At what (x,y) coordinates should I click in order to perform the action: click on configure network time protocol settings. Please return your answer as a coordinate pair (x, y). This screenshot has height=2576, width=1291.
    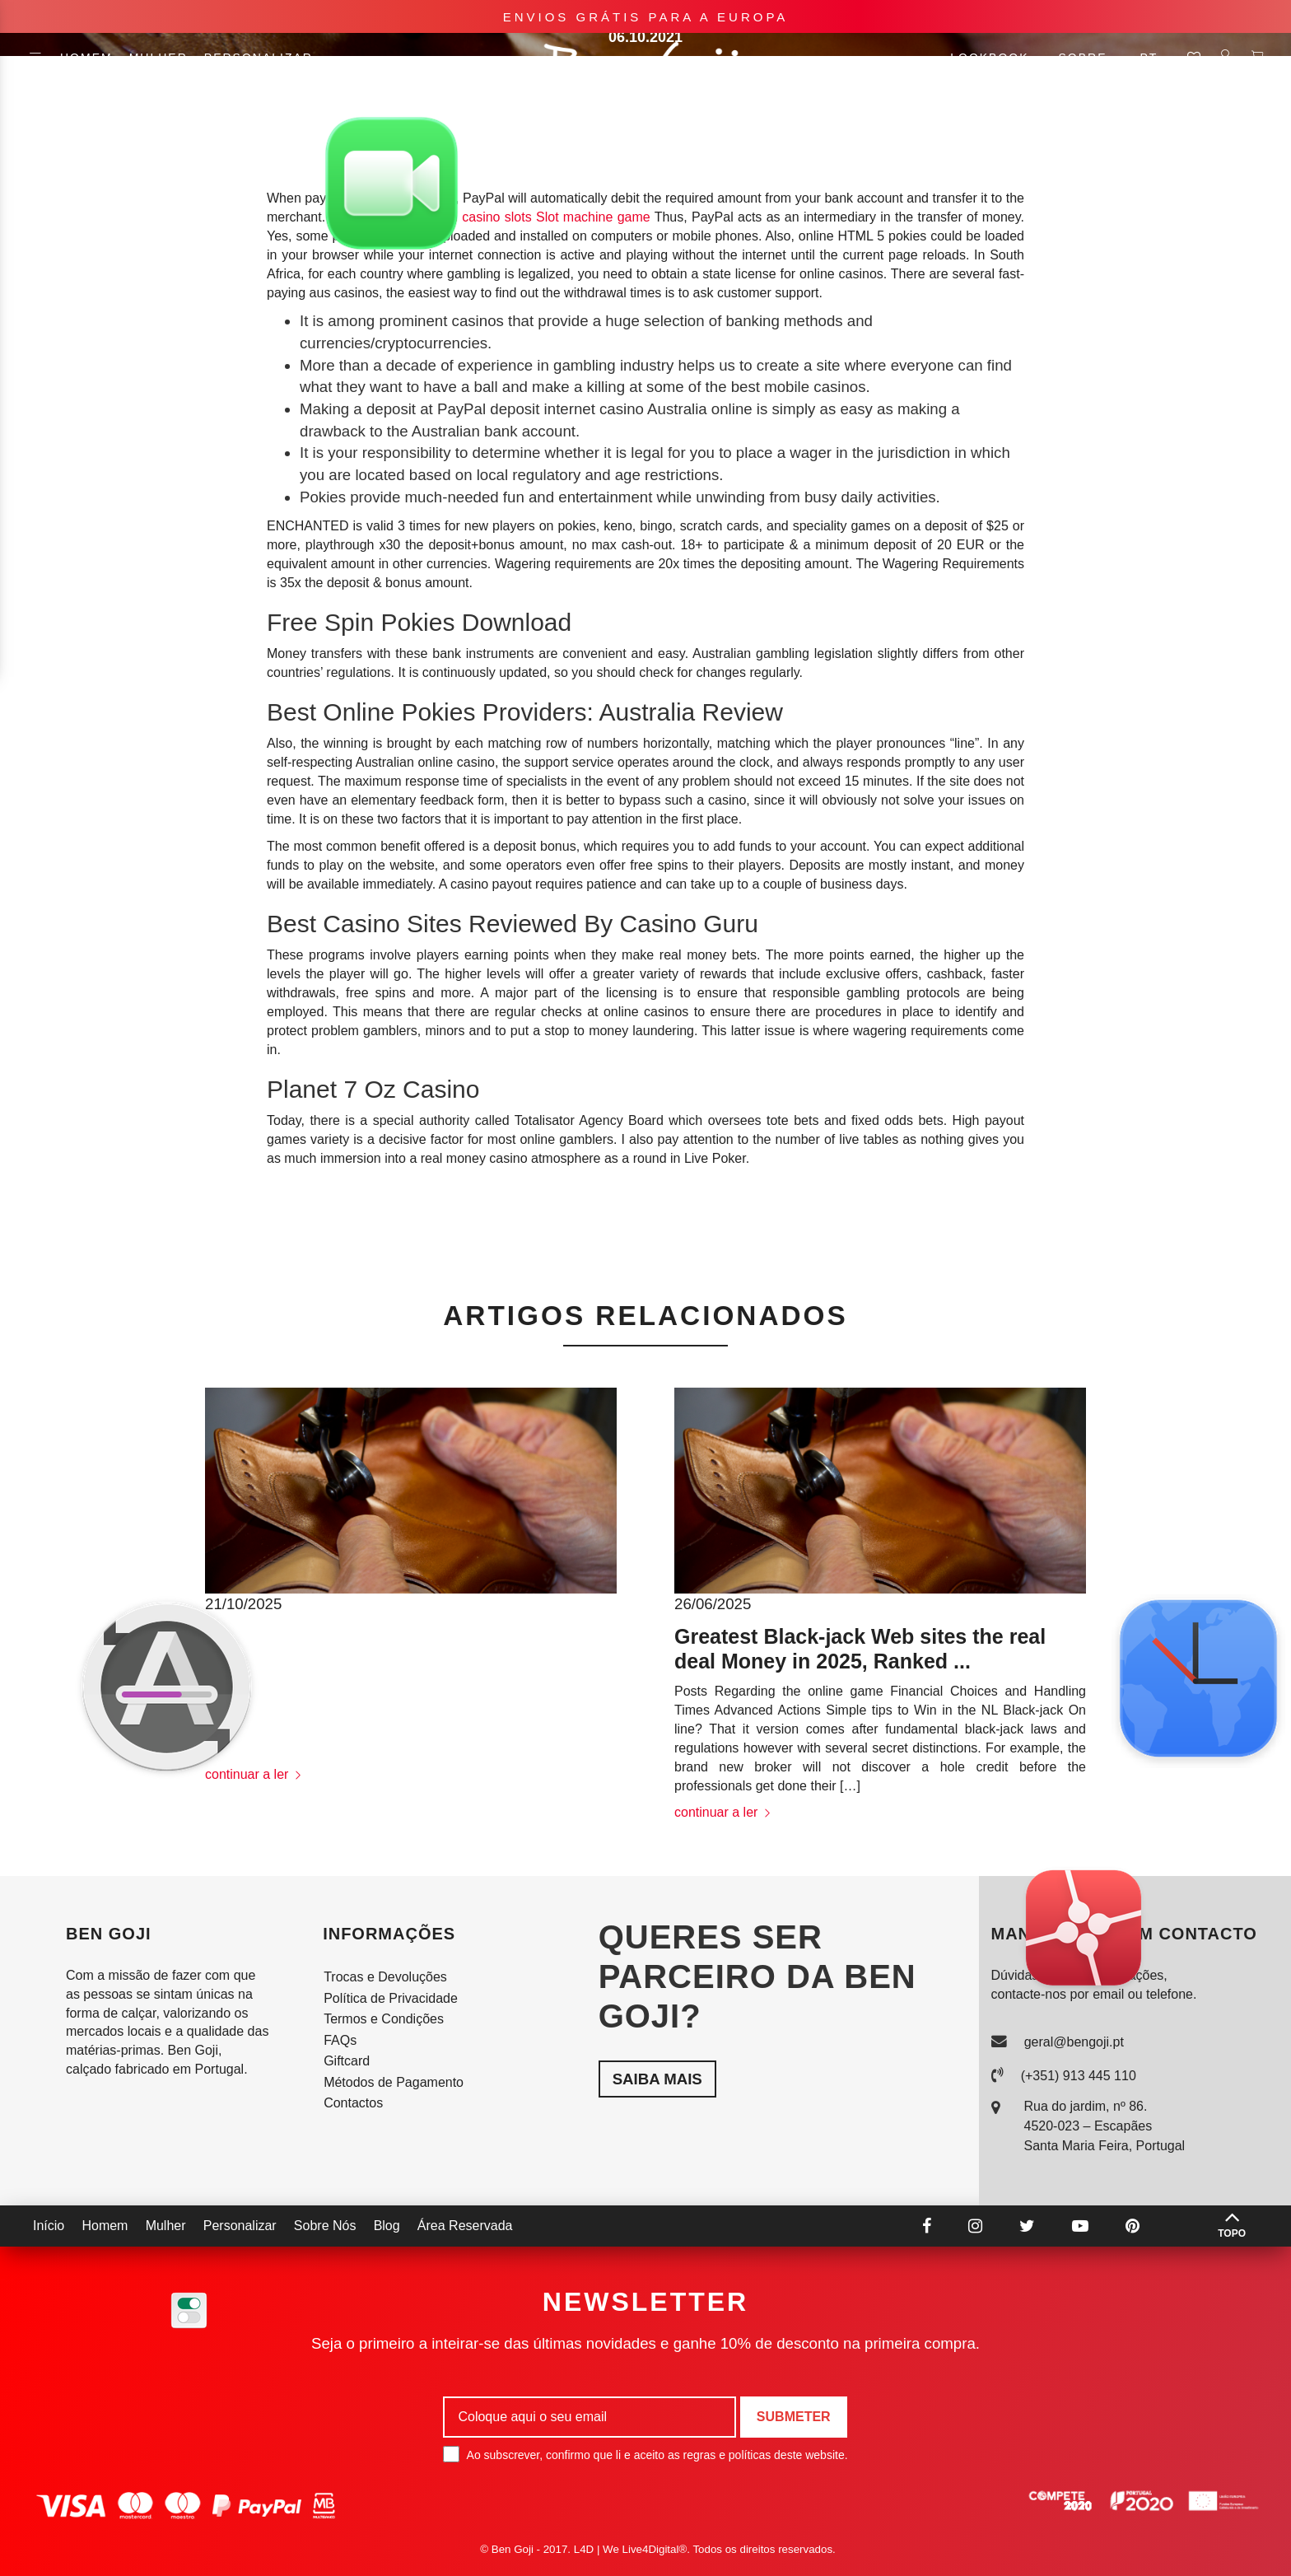
    Looking at the image, I should click on (1198, 1681).